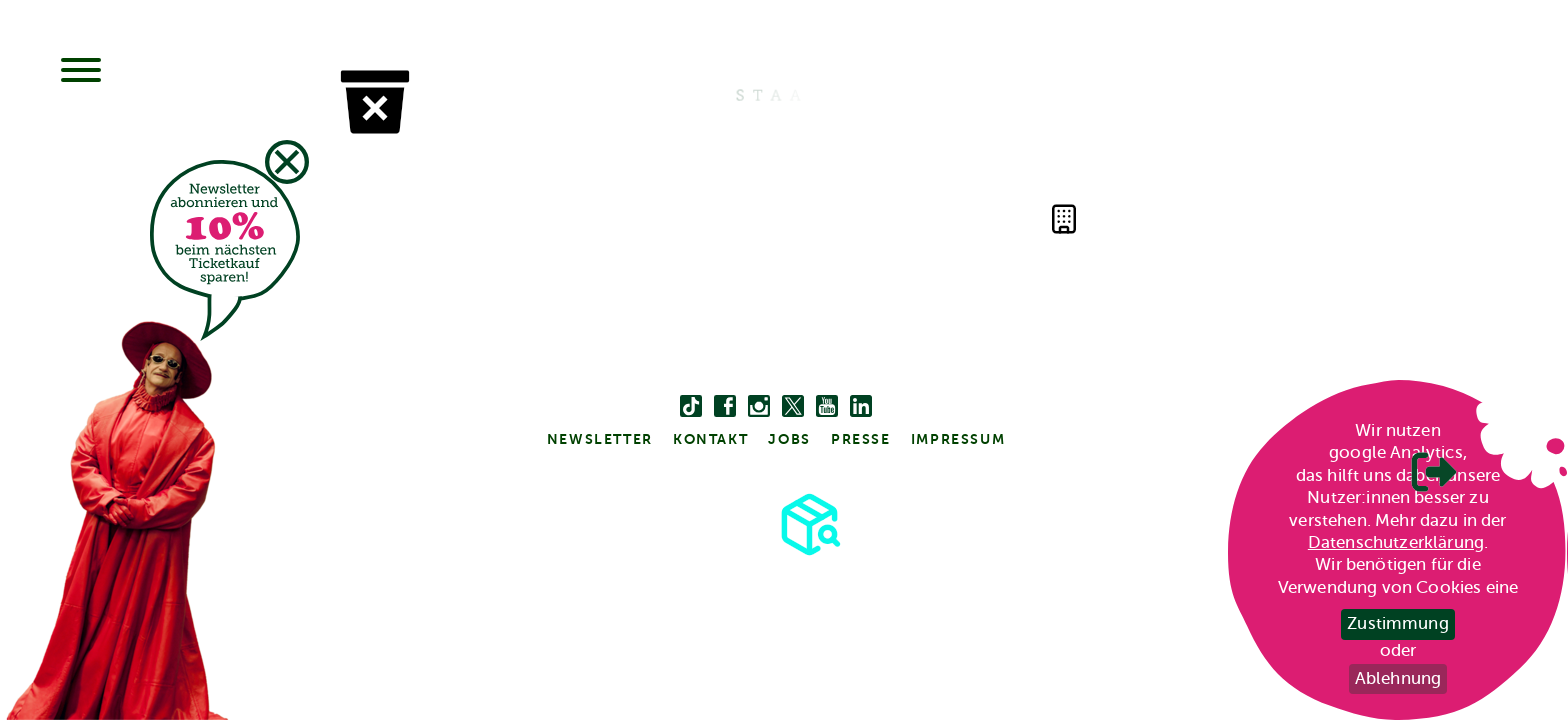  I want to click on view office or business location, so click(1064, 219).